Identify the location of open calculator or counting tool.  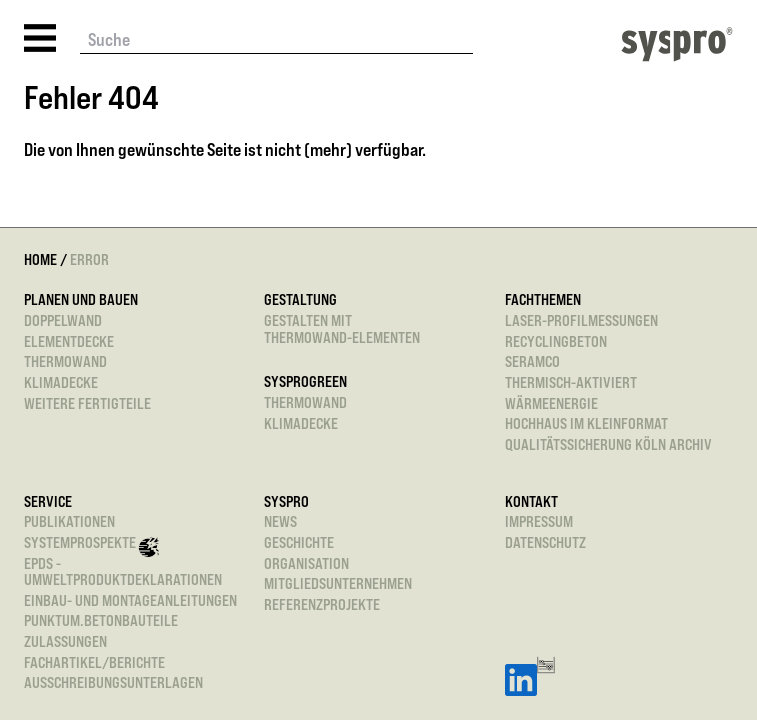
(546, 664).